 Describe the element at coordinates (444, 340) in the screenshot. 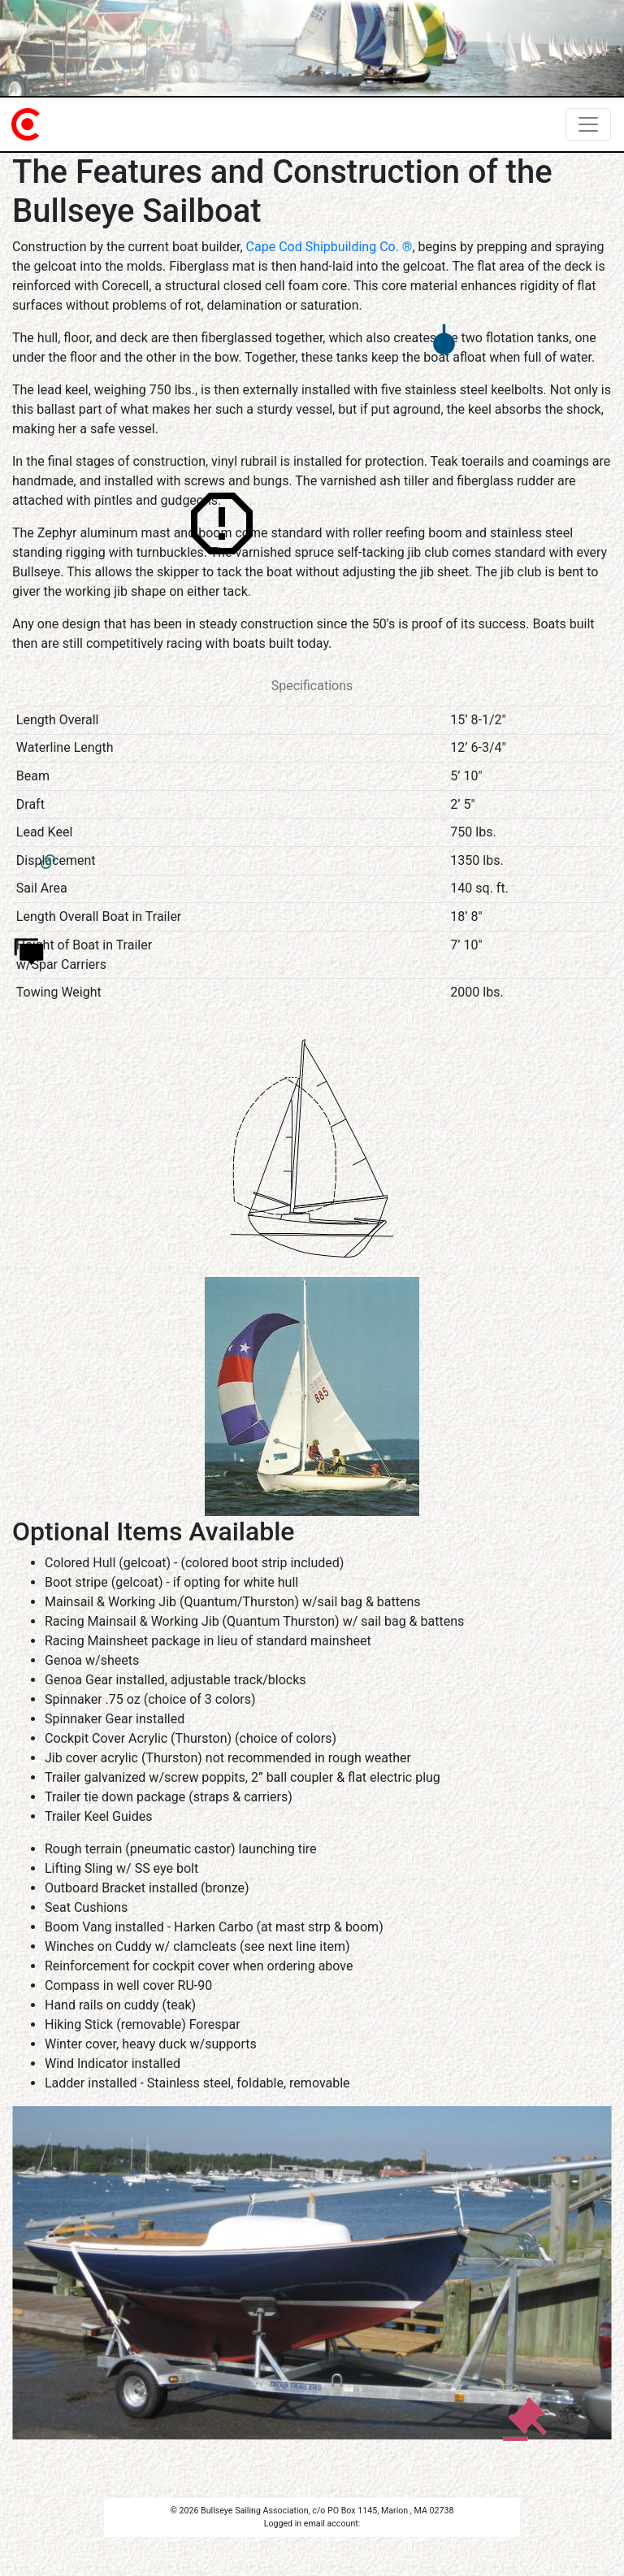

I see `indicates gender-neutral or non-binary option` at that location.